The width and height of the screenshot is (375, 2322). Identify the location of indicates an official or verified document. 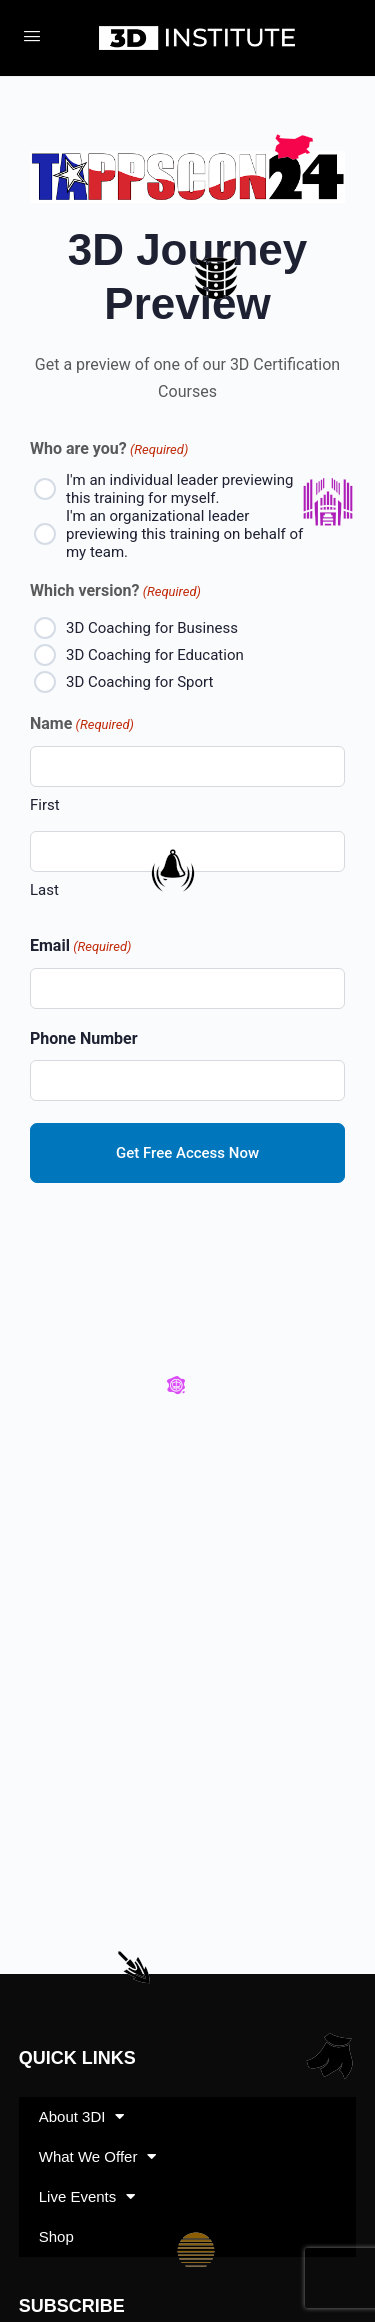
(176, 1385).